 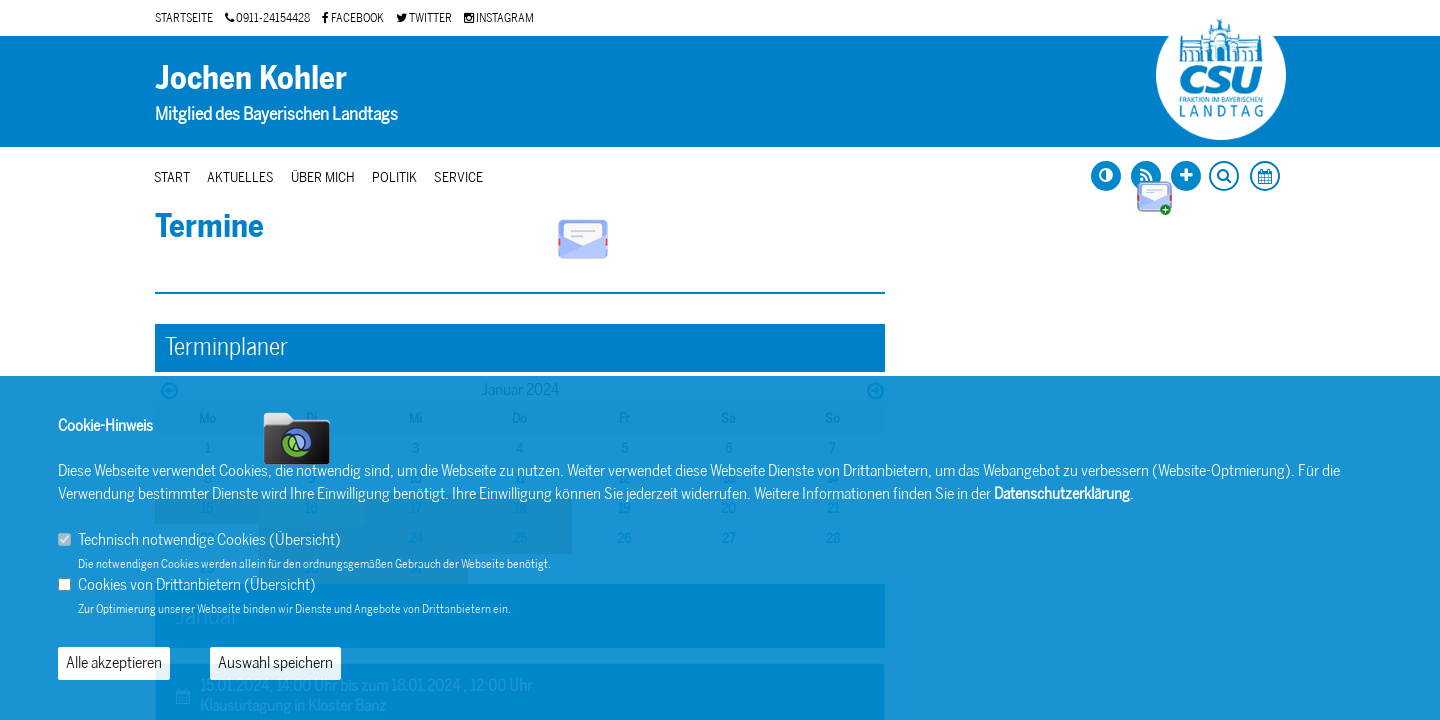 What do you see at coordinates (296, 440) in the screenshot?
I see `open folder containing clojure project files` at bounding box center [296, 440].